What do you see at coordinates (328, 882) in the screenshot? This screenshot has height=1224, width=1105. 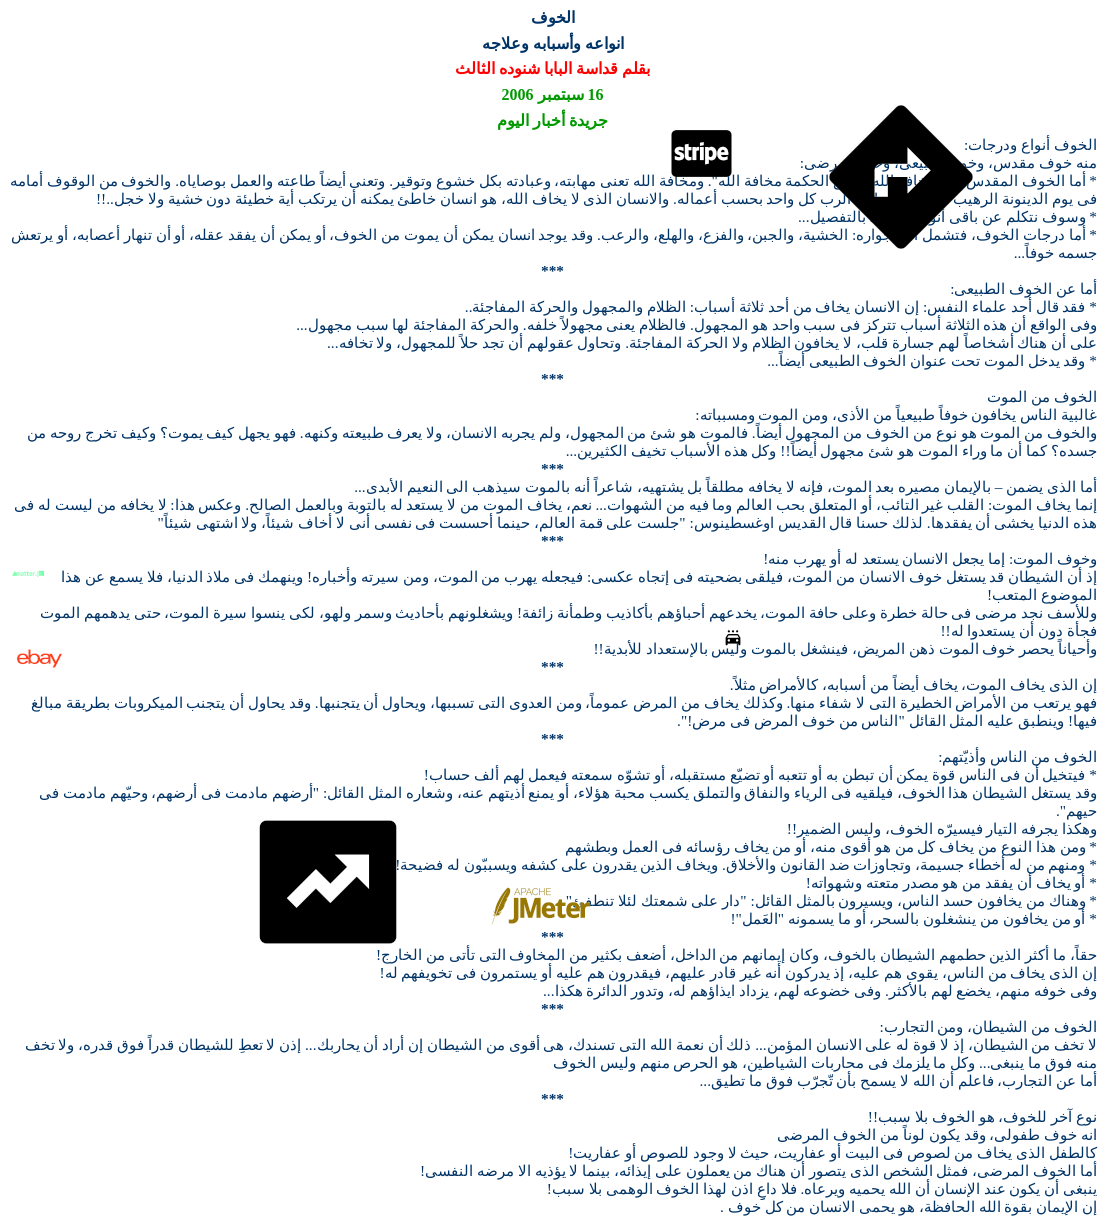 I see `view financial performance or fund growth` at bounding box center [328, 882].